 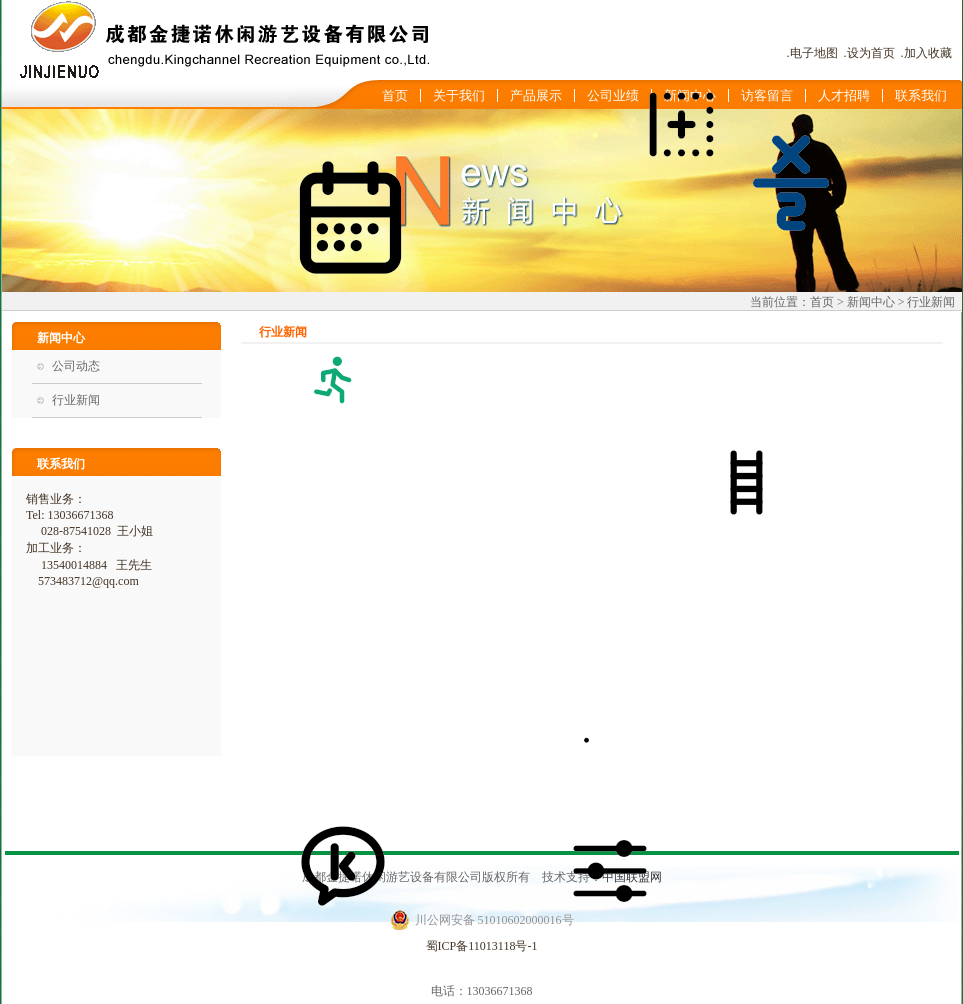 What do you see at coordinates (610, 871) in the screenshot?
I see `open settings or preferences` at bounding box center [610, 871].